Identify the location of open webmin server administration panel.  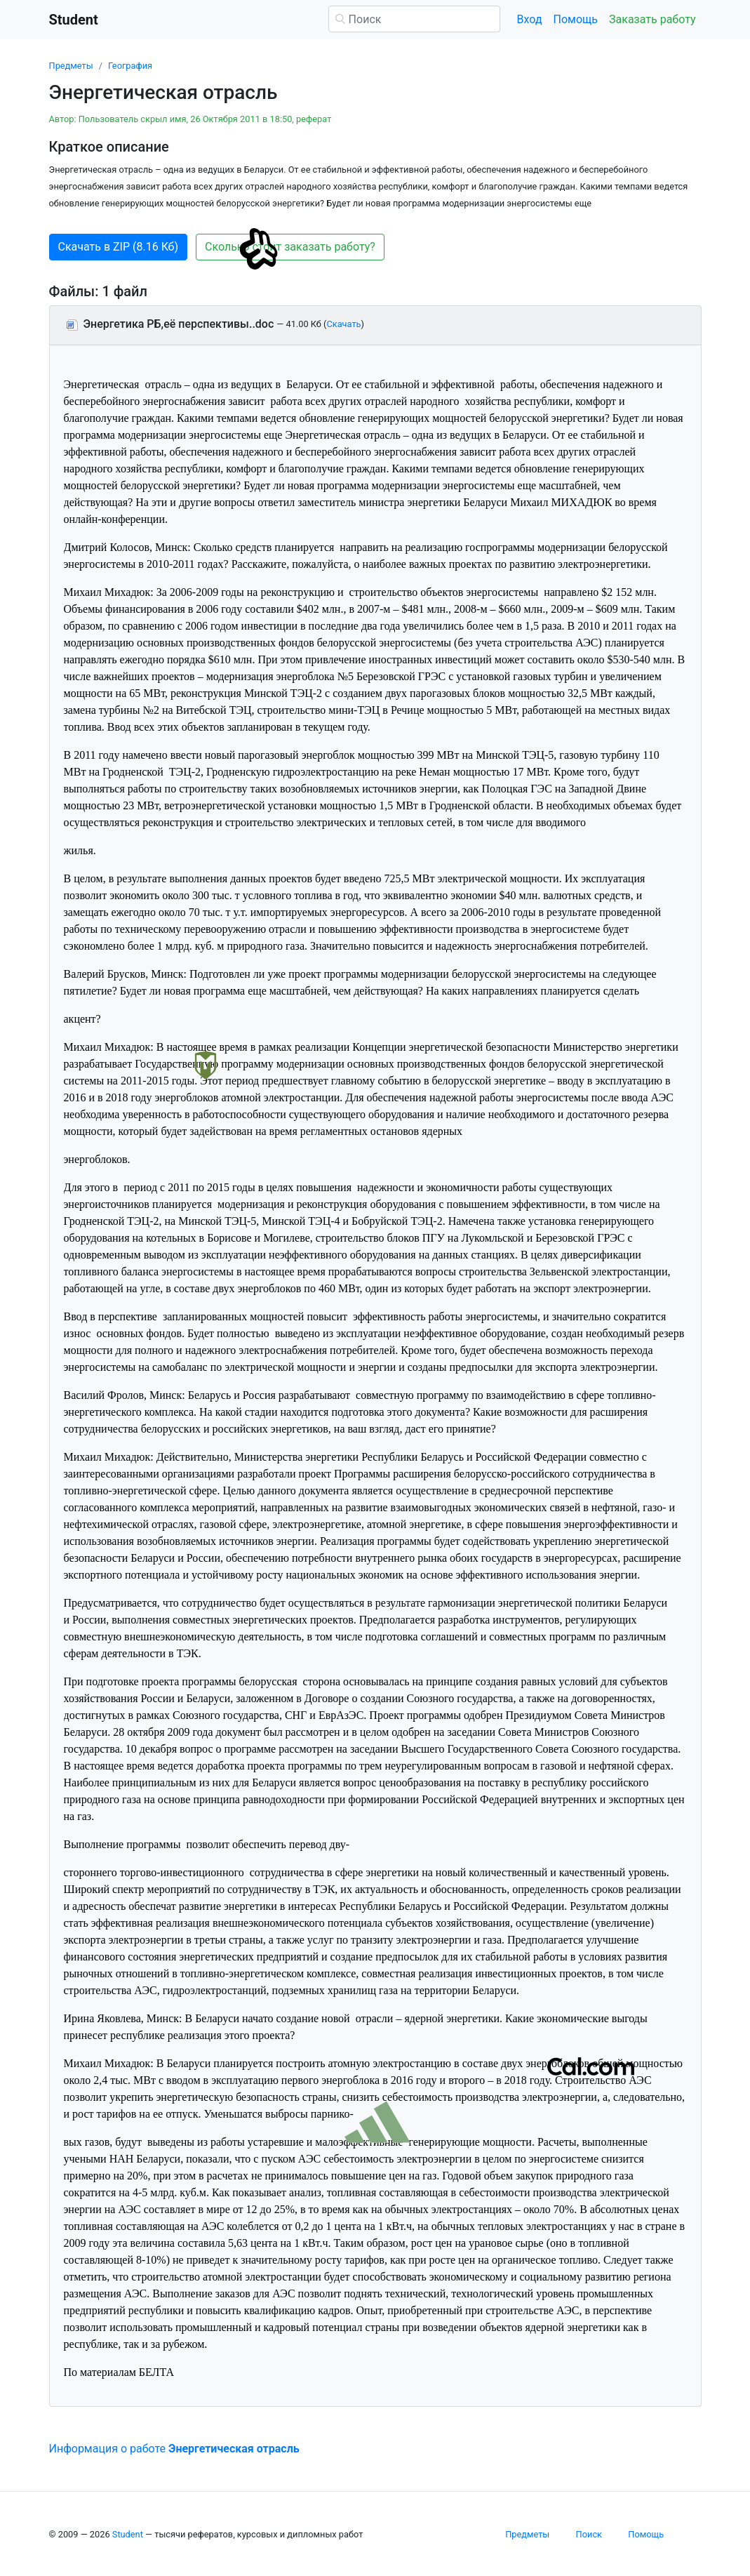
(258, 248).